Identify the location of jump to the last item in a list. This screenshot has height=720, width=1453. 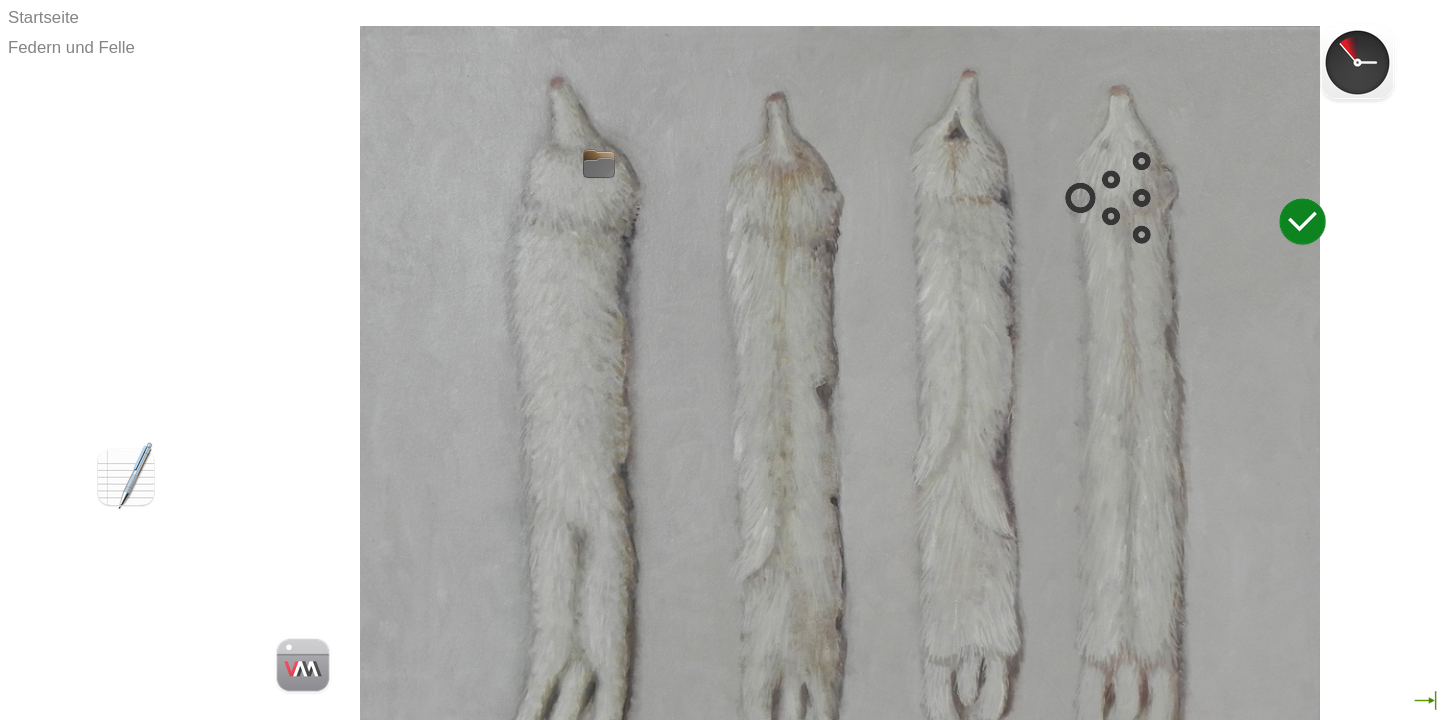
(1425, 700).